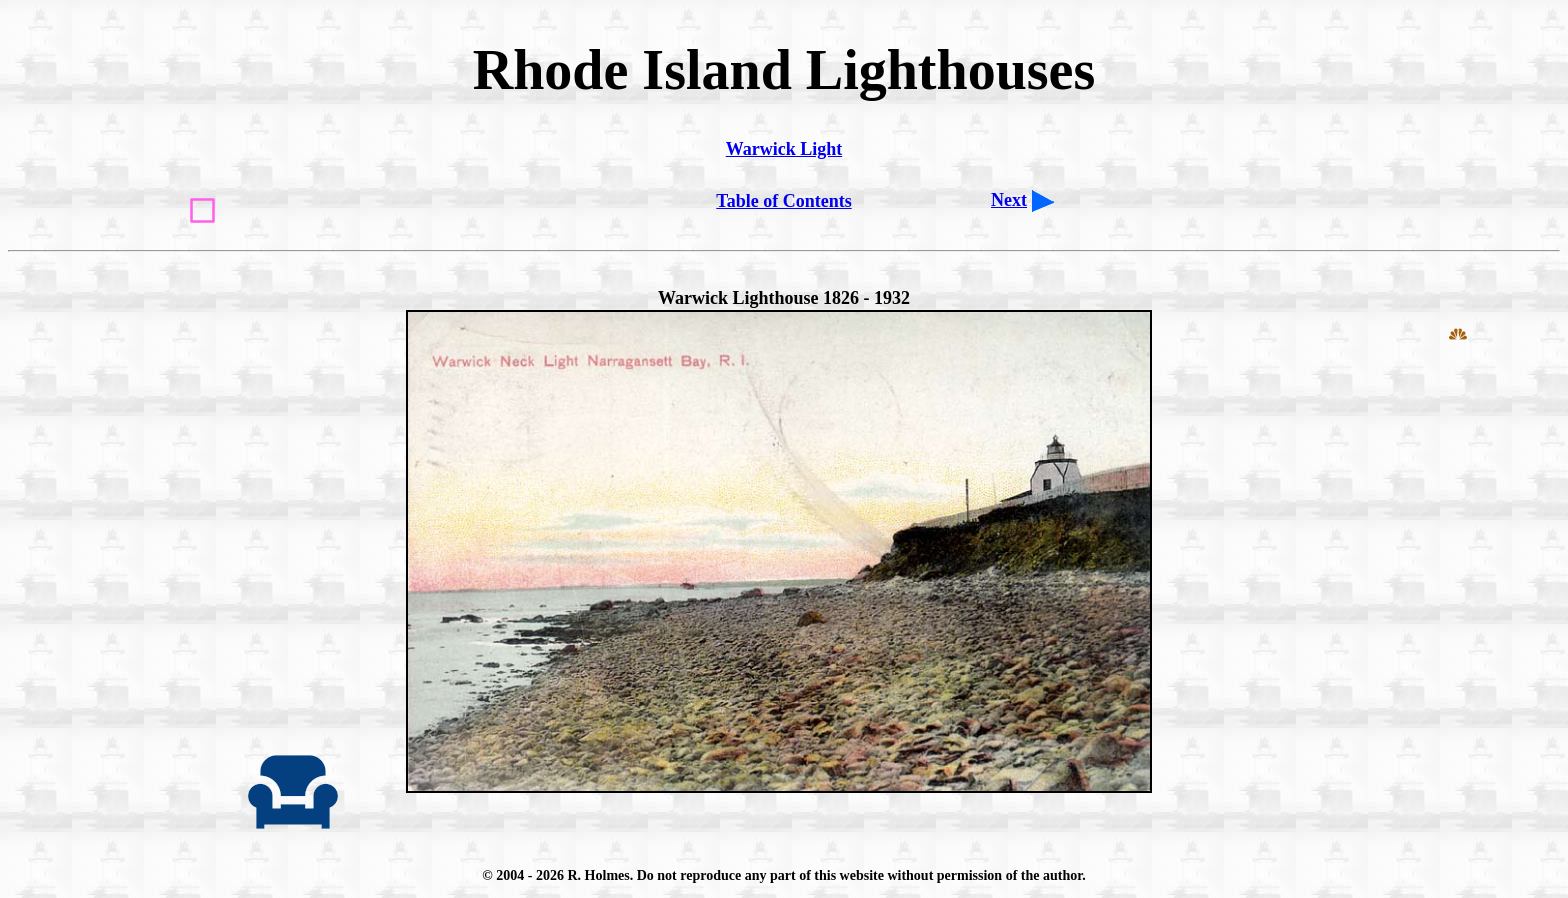 Image resolution: width=1568 pixels, height=898 pixels. Describe the element at coordinates (1458, 334) in the screenshot. I see `NBC network branding or logo` at that location.